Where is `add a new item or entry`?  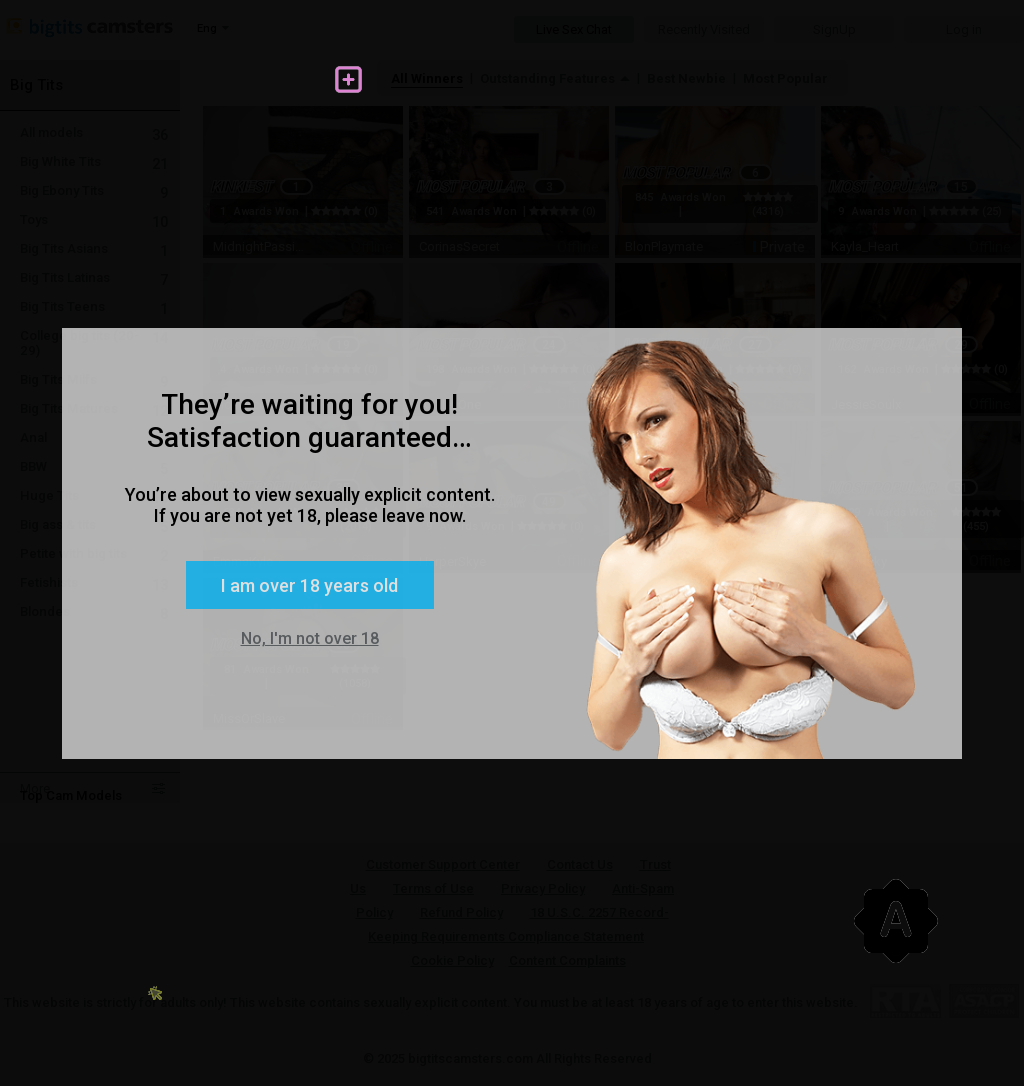
add a new item or entry is located at coordinates (348, 79).